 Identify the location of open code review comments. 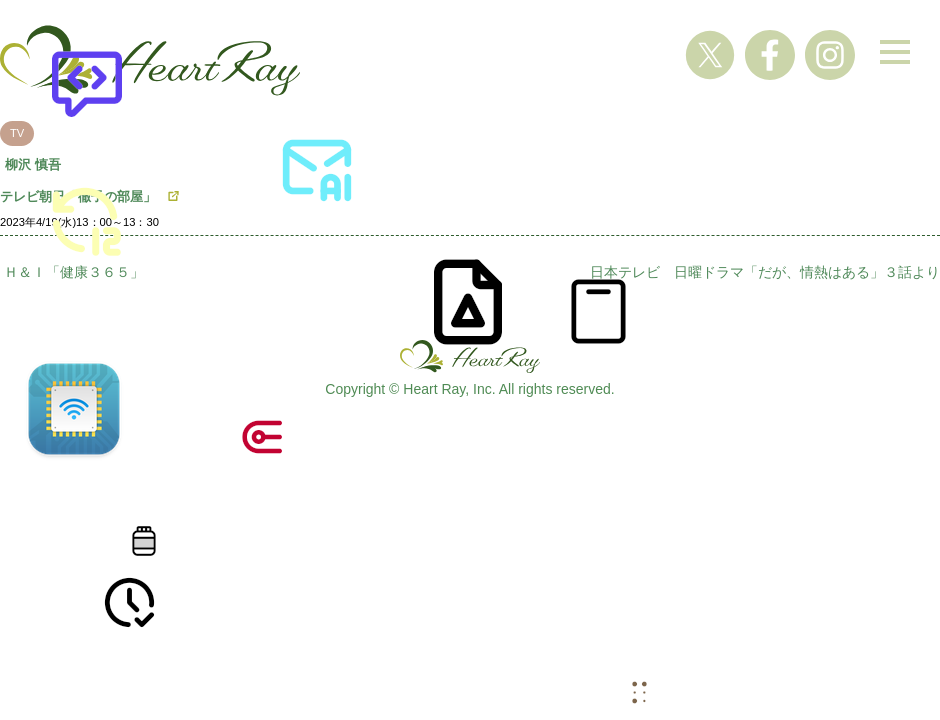
(87, 82).